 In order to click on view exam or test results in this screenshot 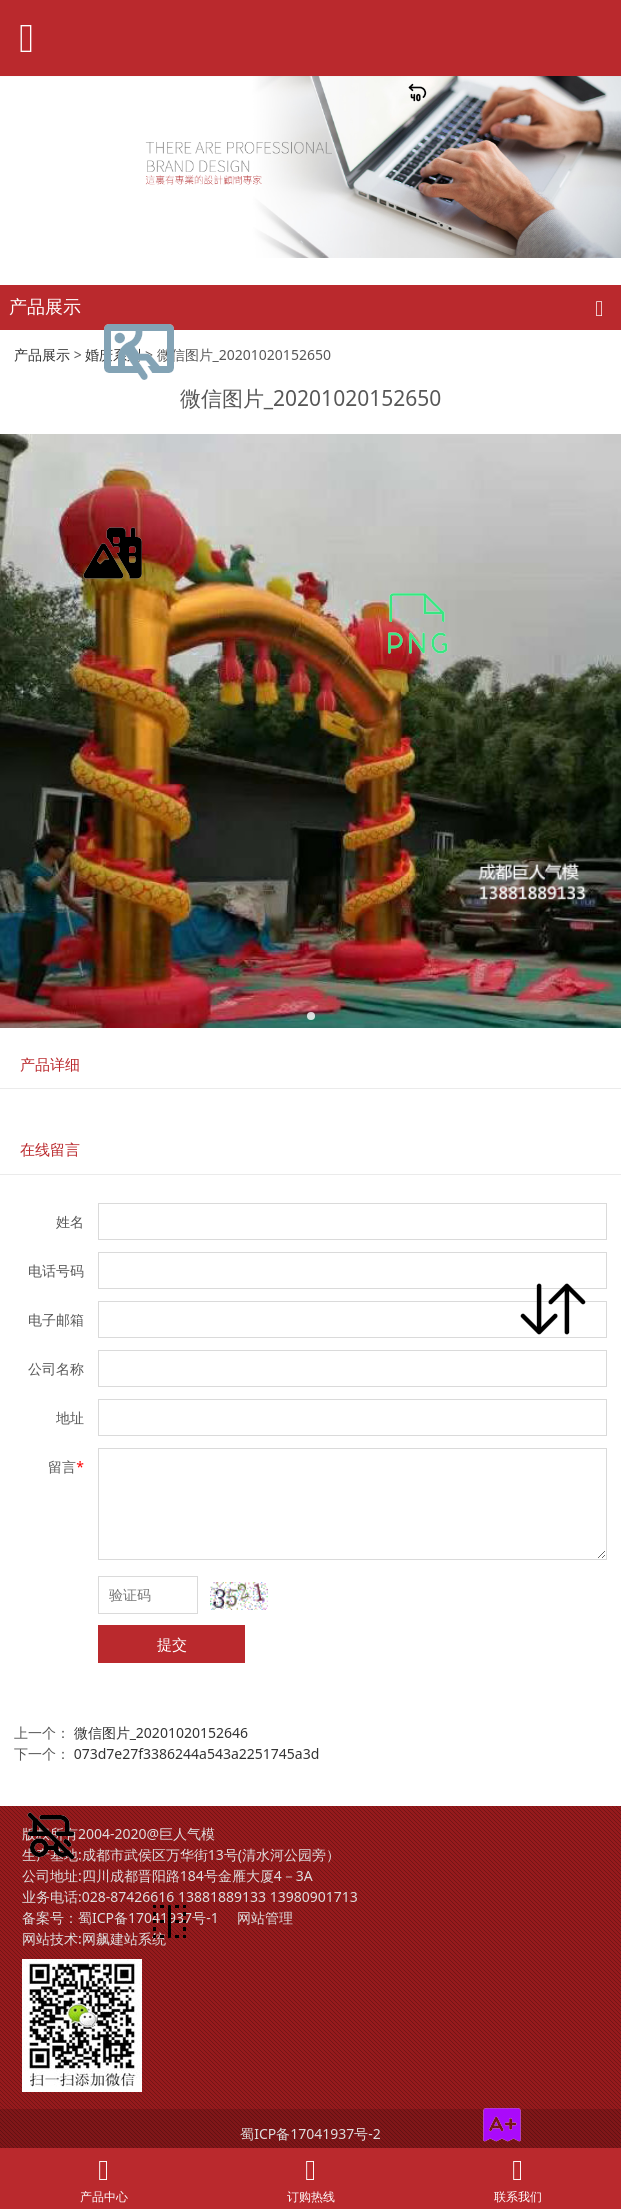, I will do `click(502, 2124)`.